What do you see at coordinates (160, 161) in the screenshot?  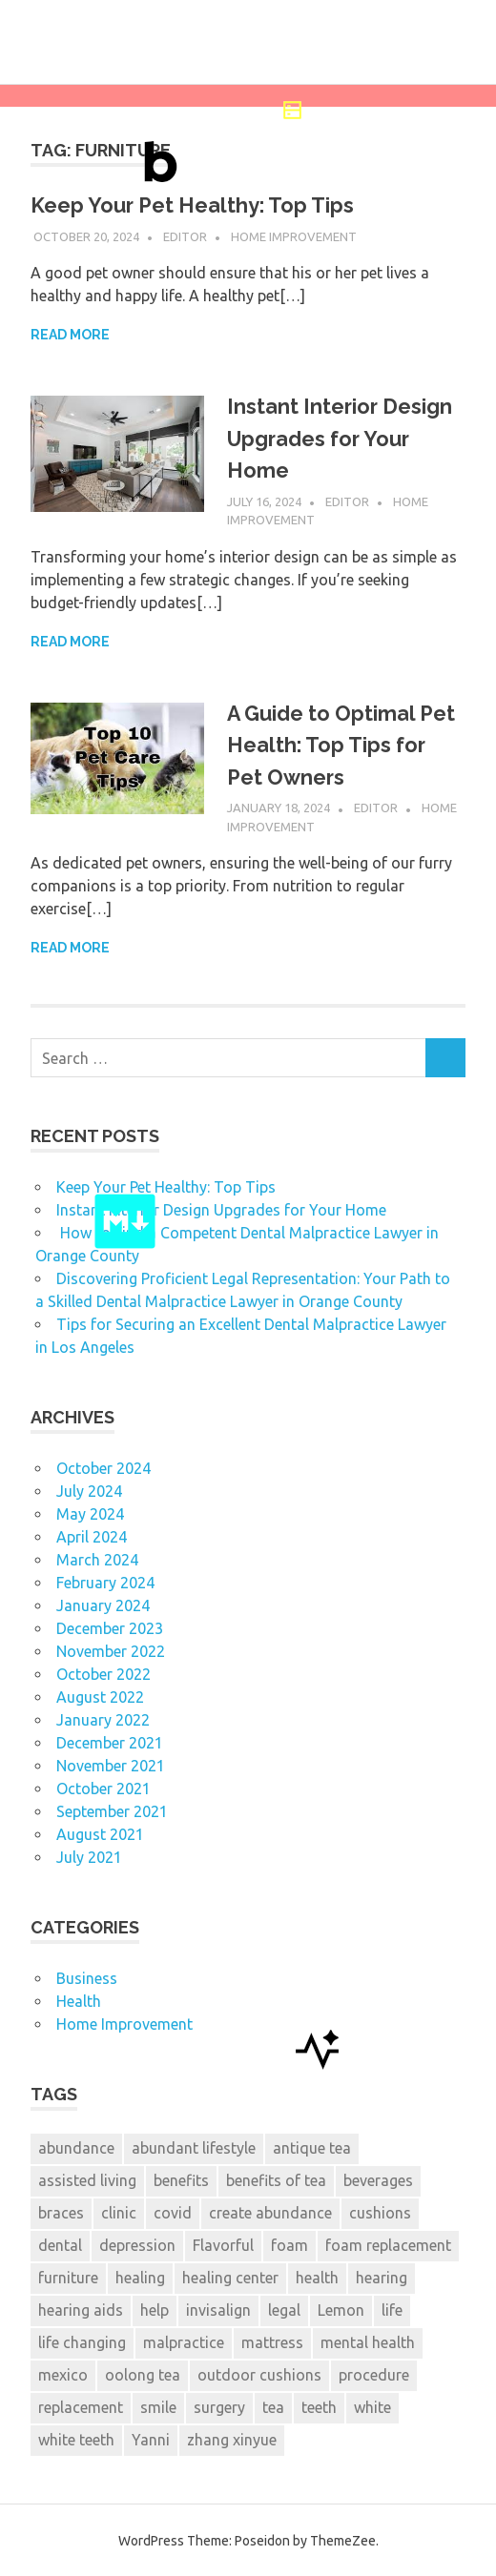 I see `bricks website builder logo` at bounding box center [160, 161].